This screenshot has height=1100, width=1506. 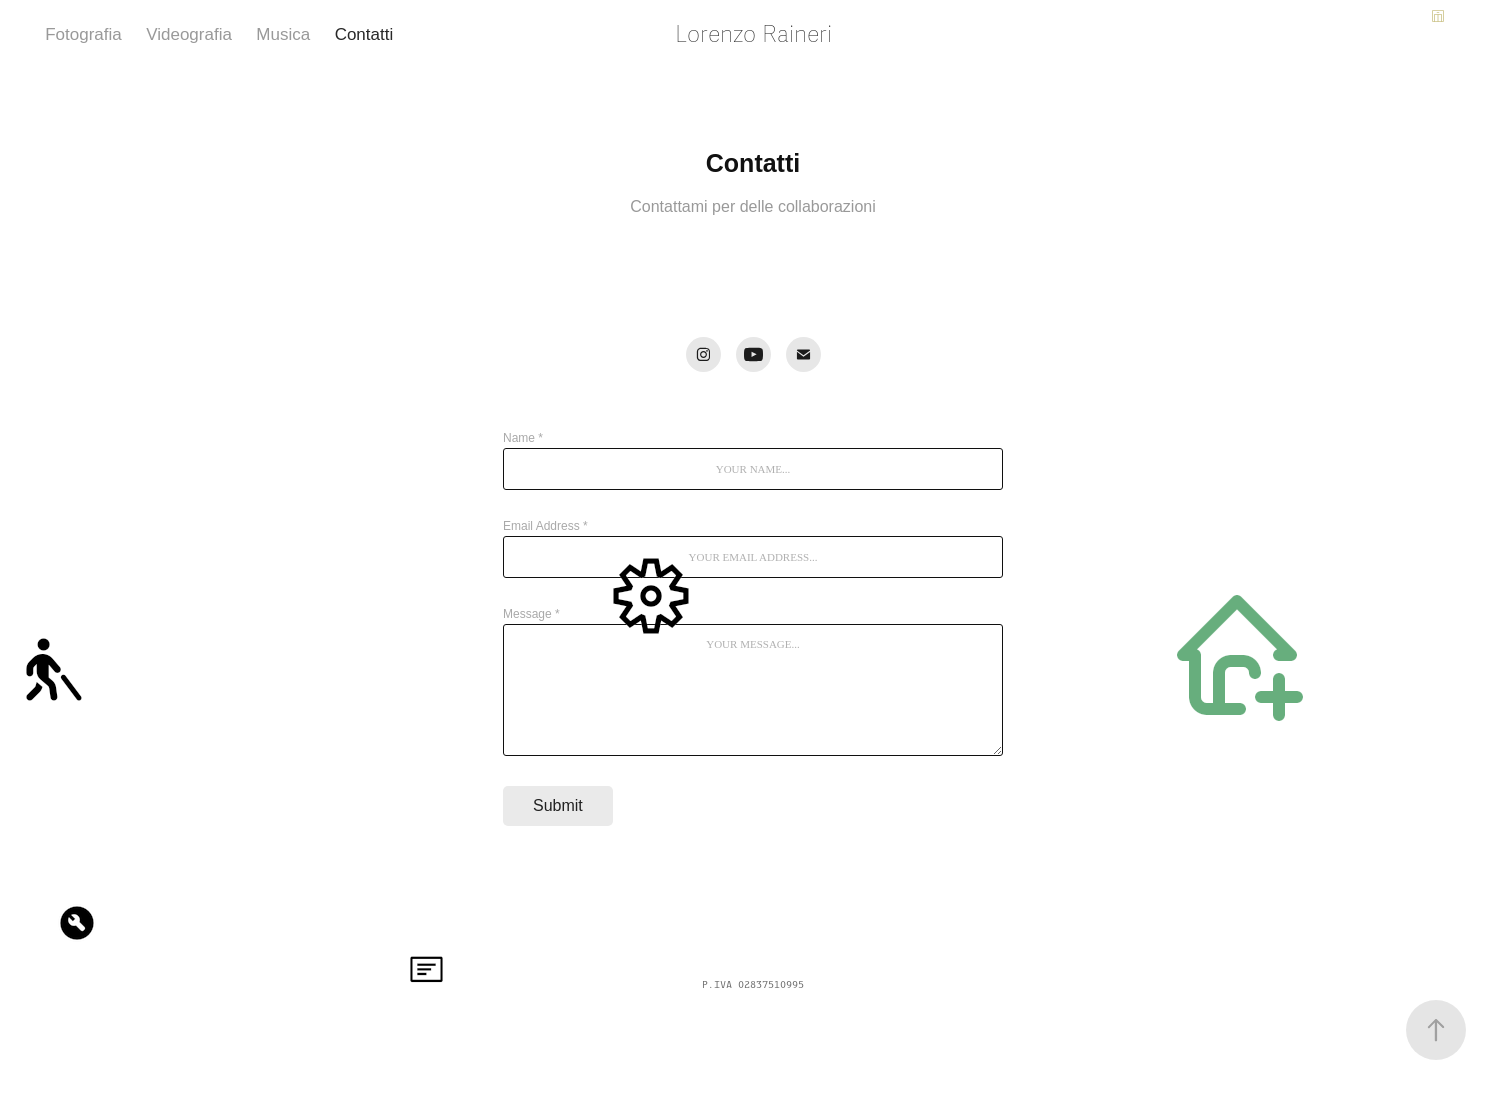 What do you see at coordinates (1438, 16) in the screenshot?
I see `indicates elevator access nearby` at bounding box center [1438, 16].